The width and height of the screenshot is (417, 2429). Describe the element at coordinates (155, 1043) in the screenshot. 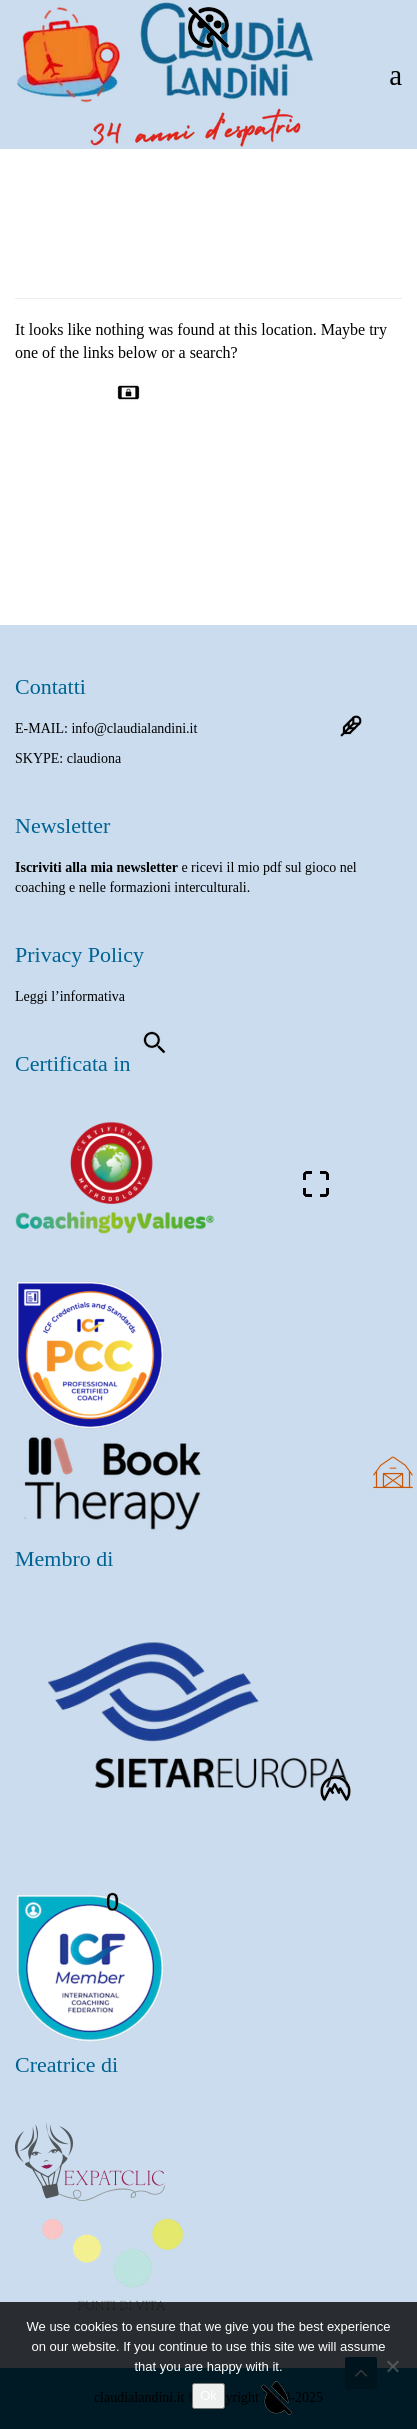

I see `search for content or items` at that location.